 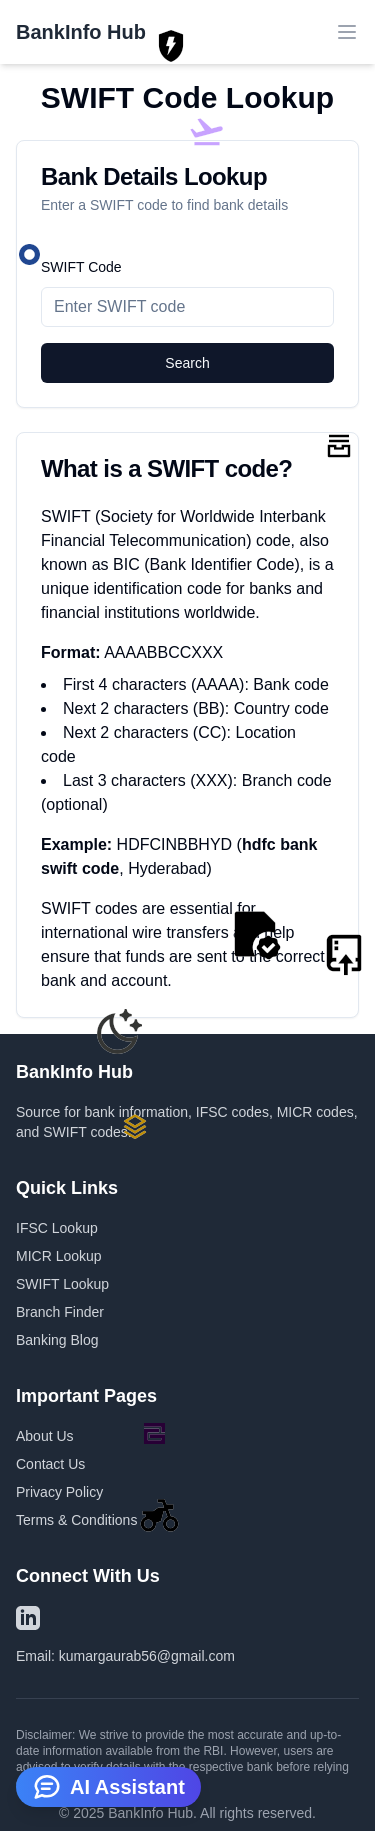 What do you see at coordinates (344, 954) in the screenshot?
I see `view commit history for a repository` at bounding box center [344, 954].